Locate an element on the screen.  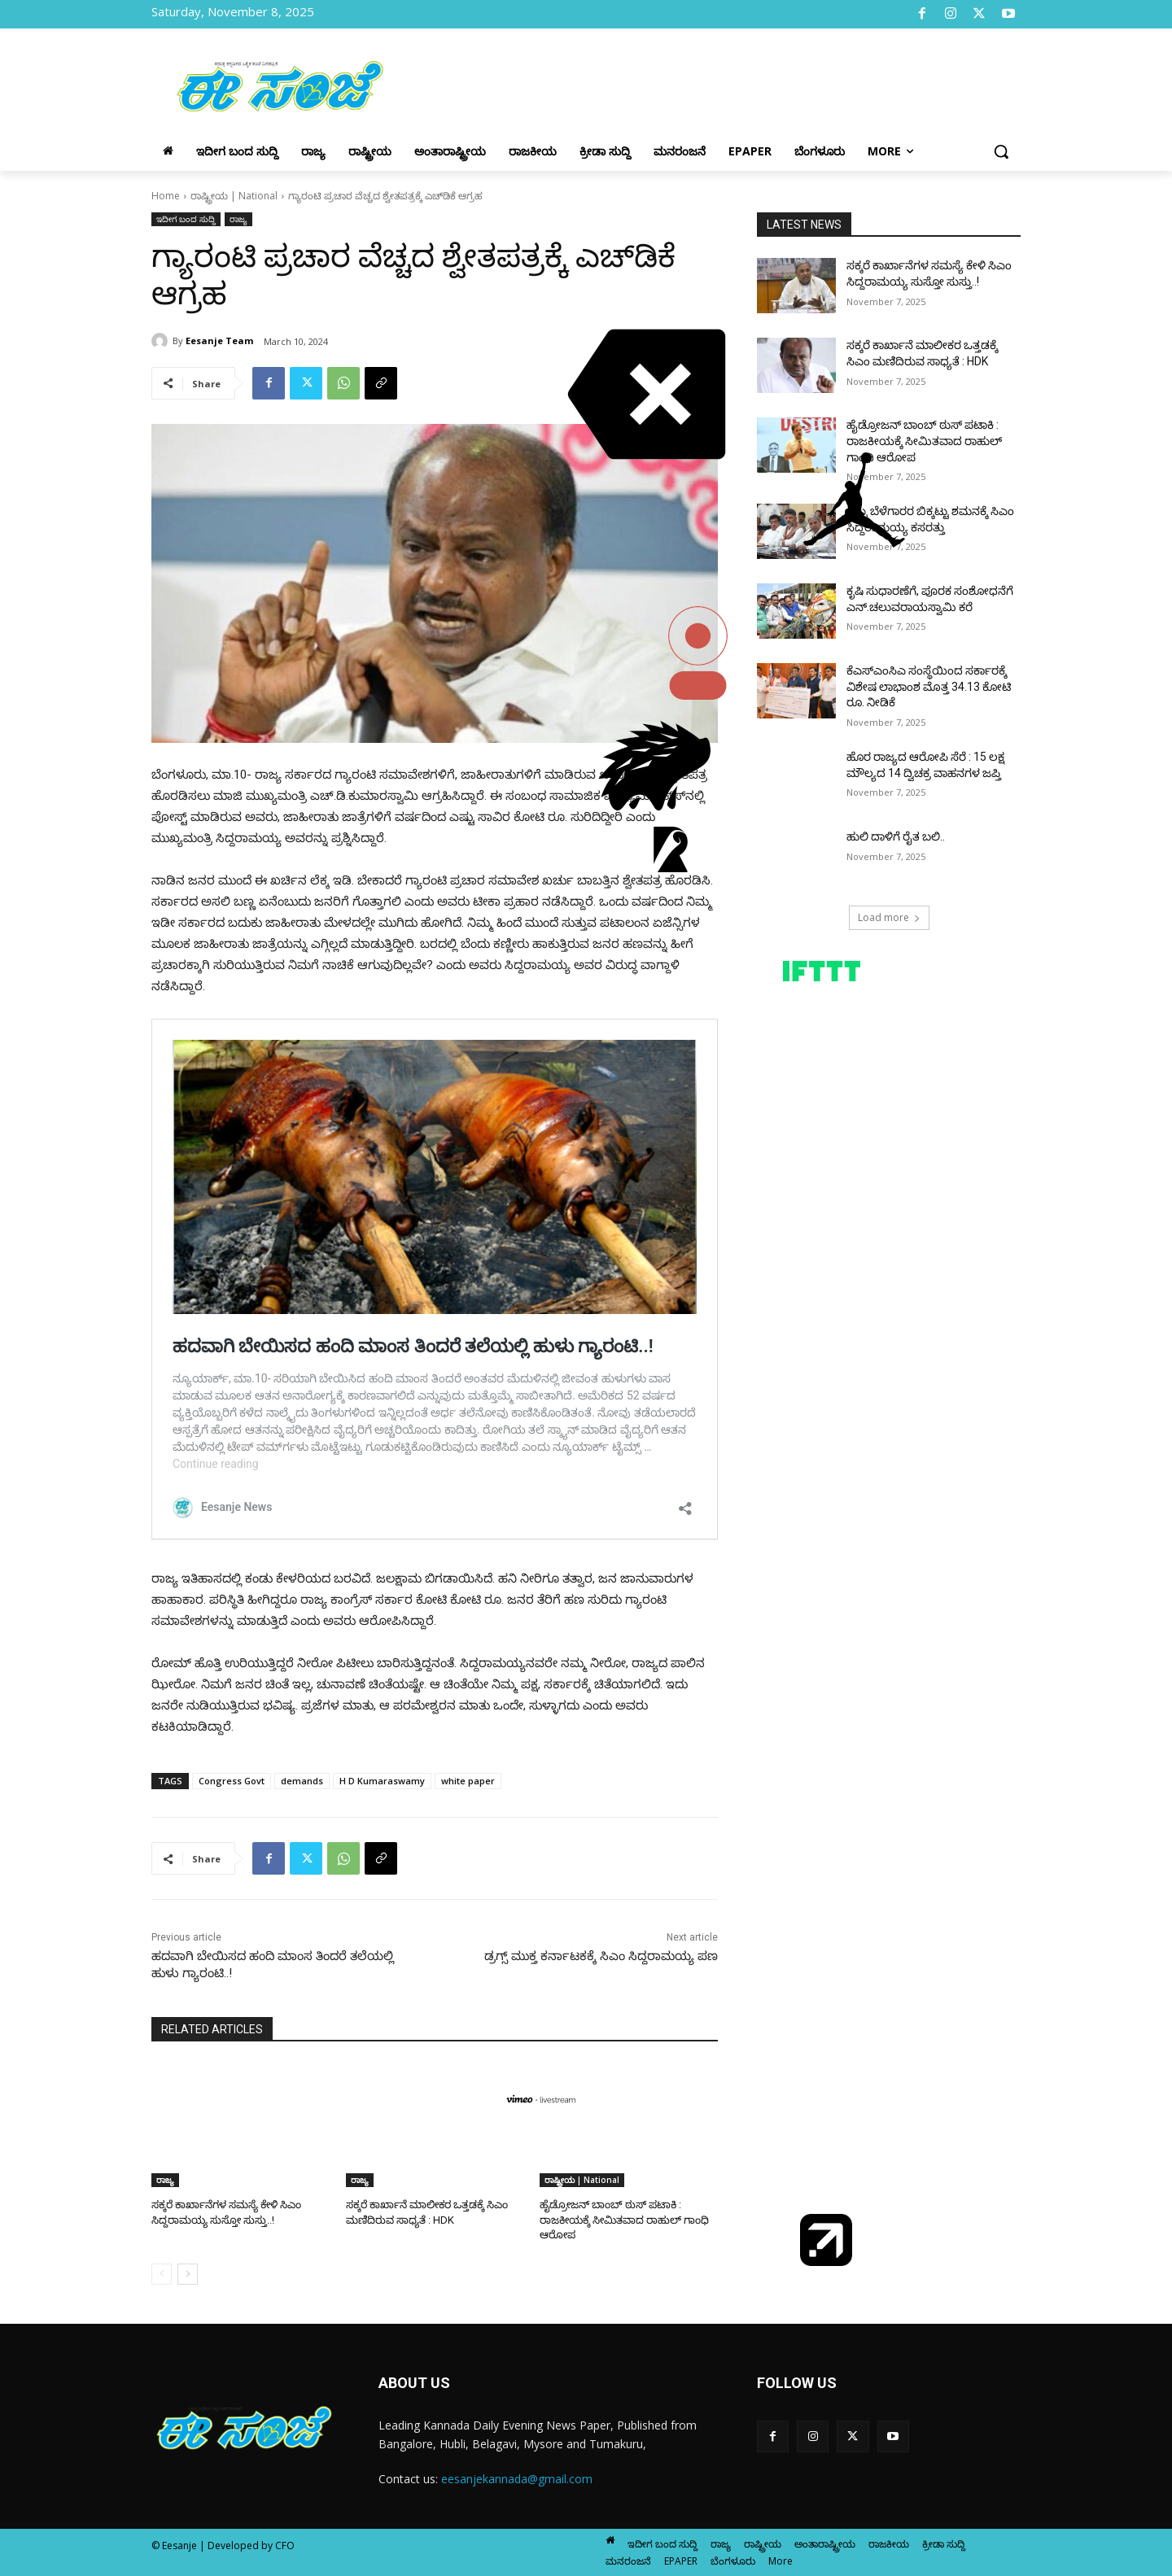
percy visual testing platform logo is located at coordinates (654, 766).